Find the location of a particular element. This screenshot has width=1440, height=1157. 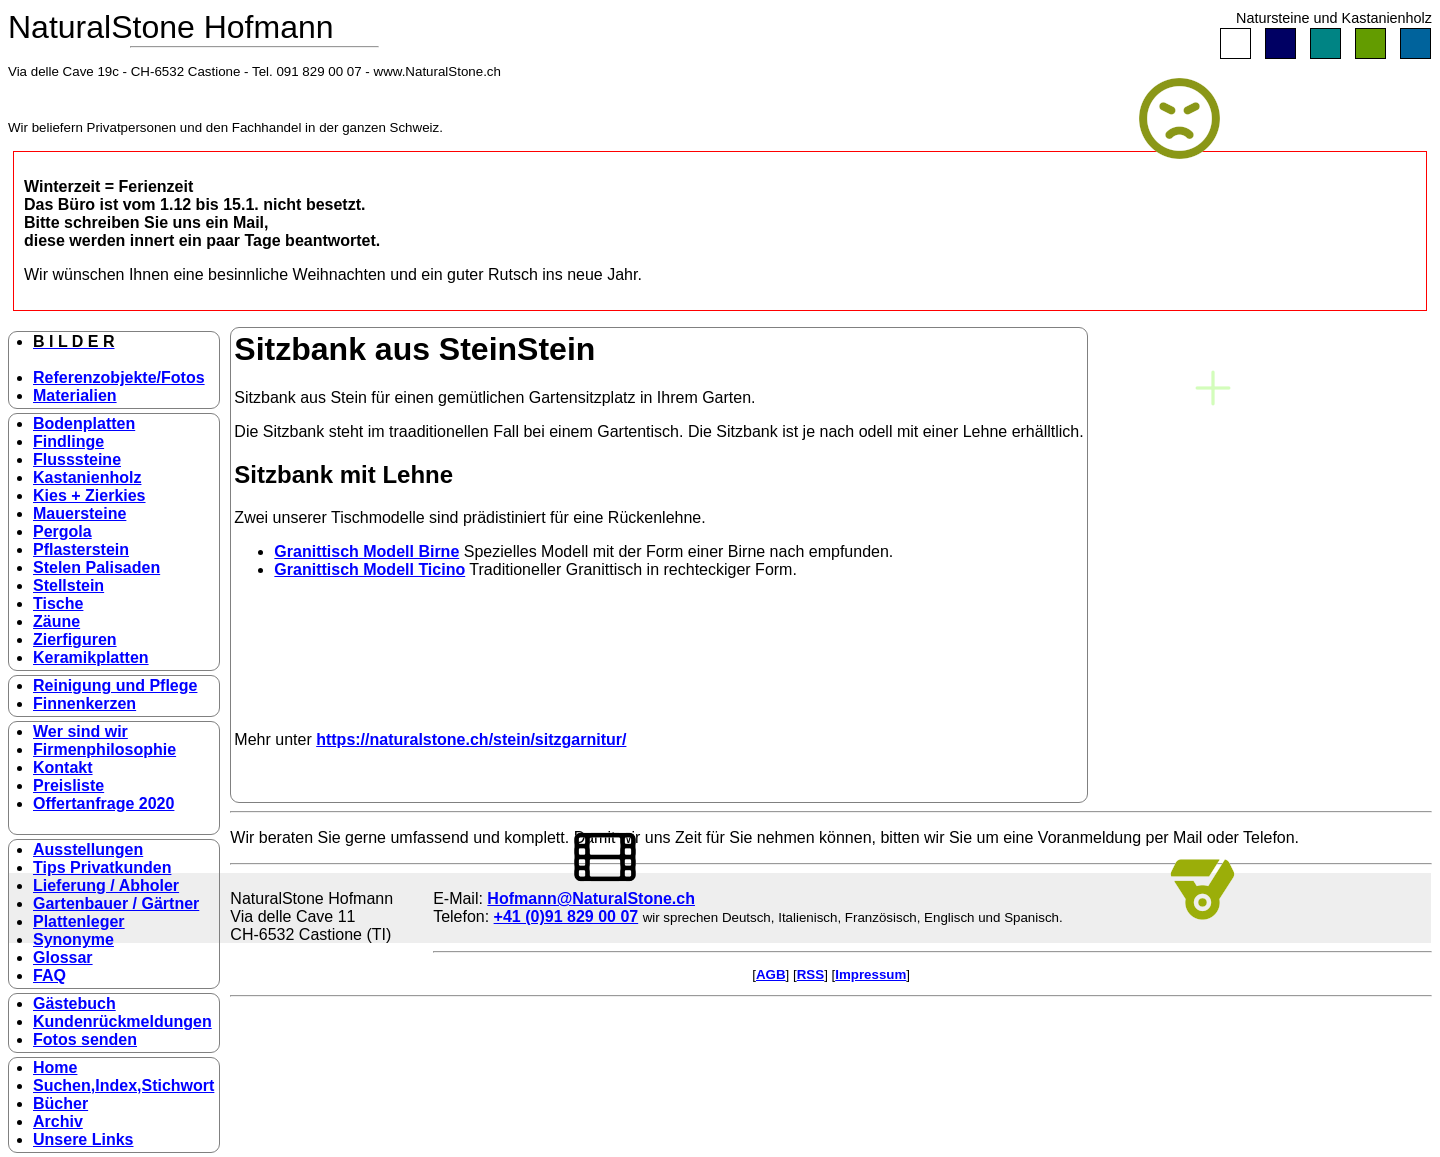

access video or film content is located at coordinates (605, 857).